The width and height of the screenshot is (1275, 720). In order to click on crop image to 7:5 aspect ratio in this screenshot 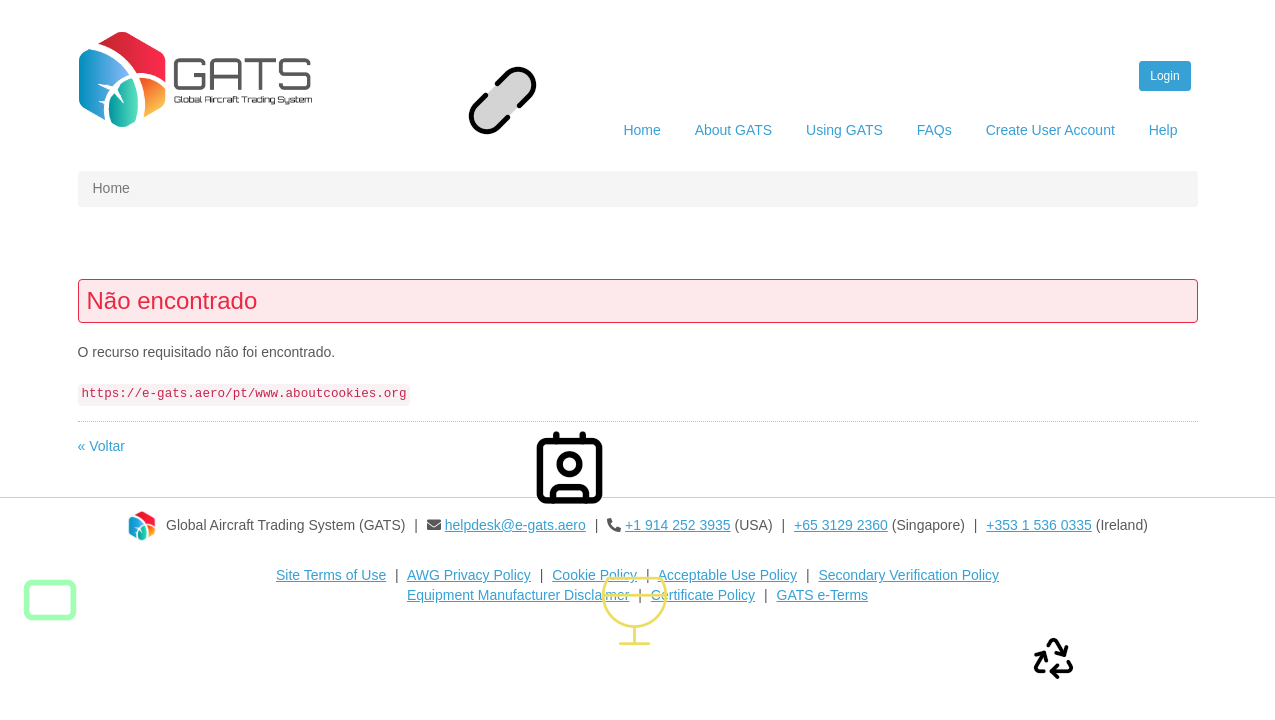, I will do `click(50, 600)`.